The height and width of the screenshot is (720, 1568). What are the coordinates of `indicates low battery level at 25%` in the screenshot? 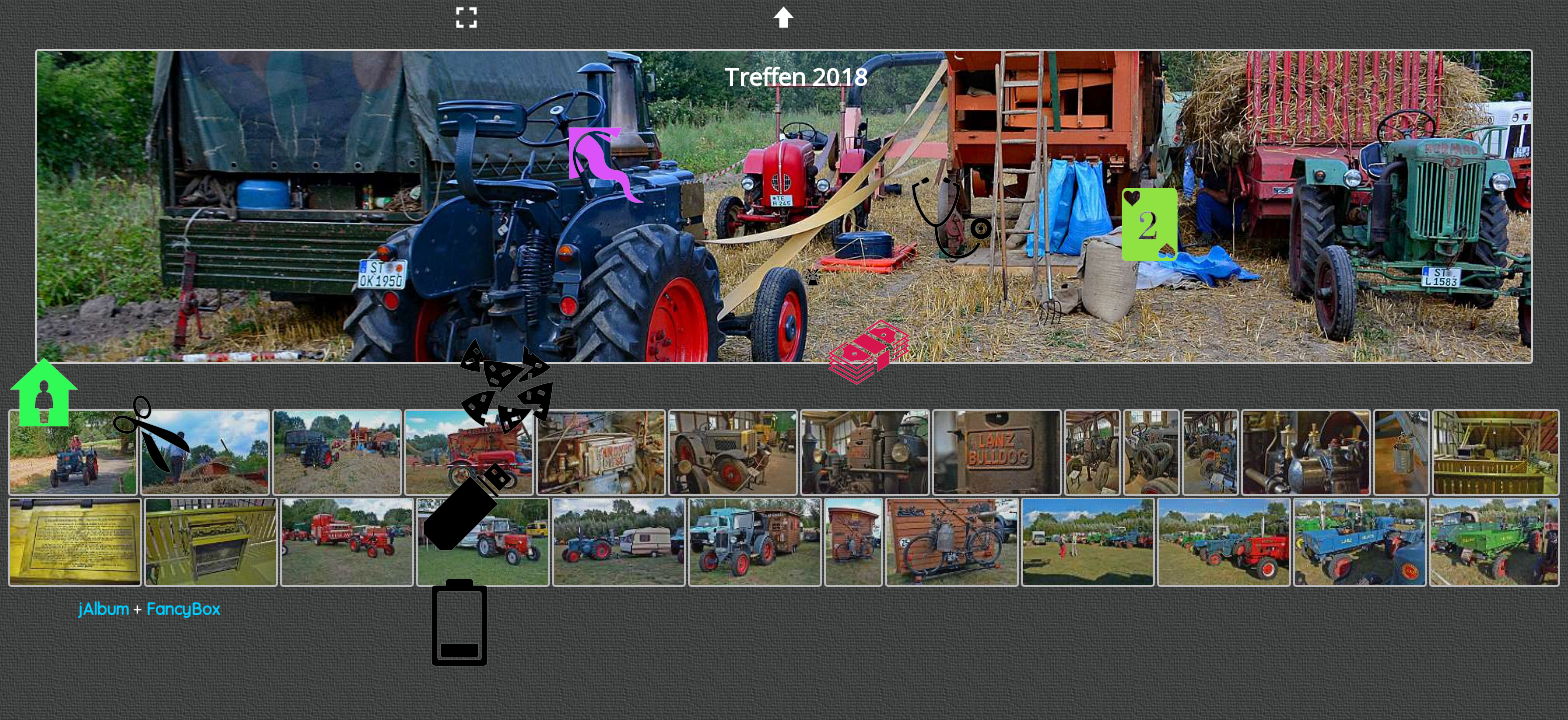 It's located at (459, 622).